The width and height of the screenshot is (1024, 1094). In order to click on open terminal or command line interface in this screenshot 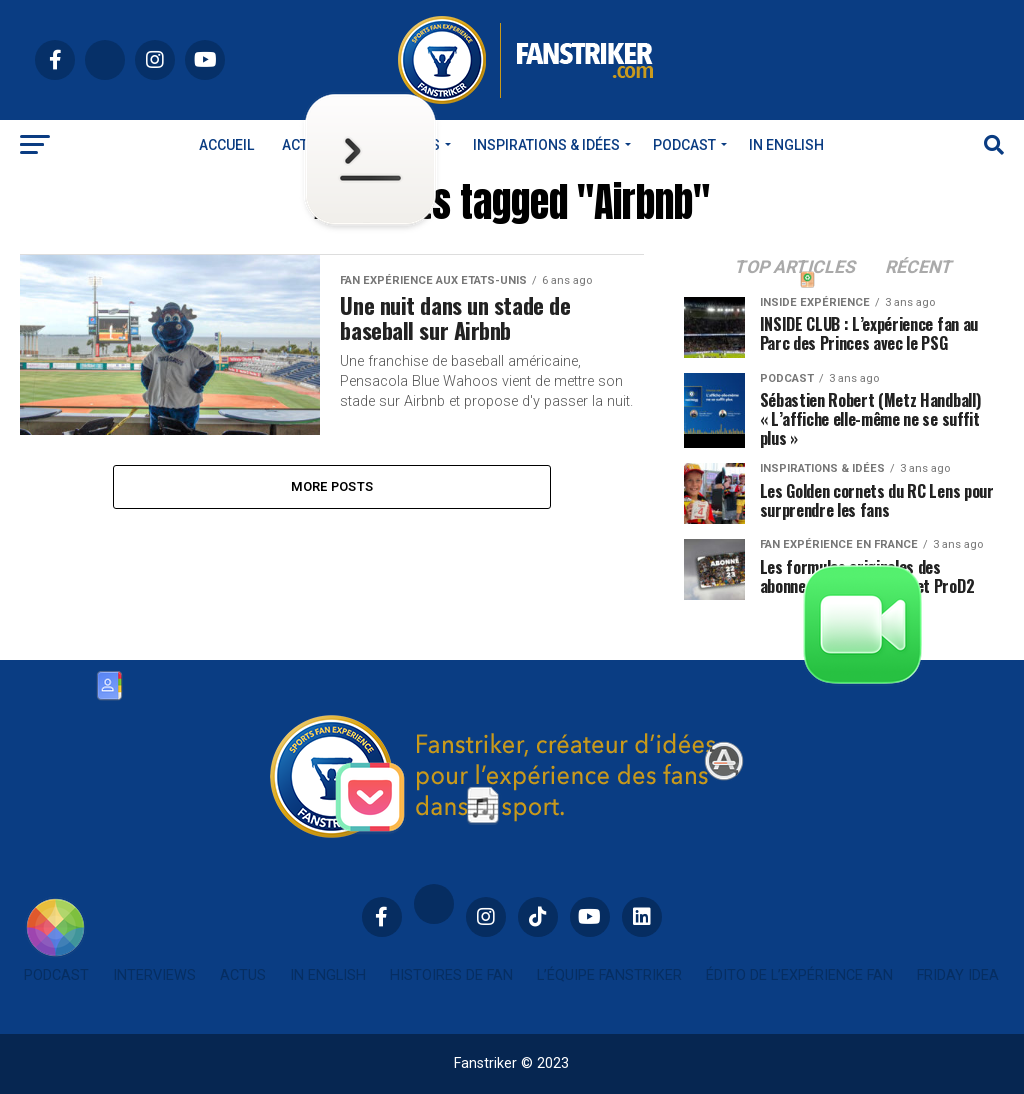, I will do `click(370, 159)`.